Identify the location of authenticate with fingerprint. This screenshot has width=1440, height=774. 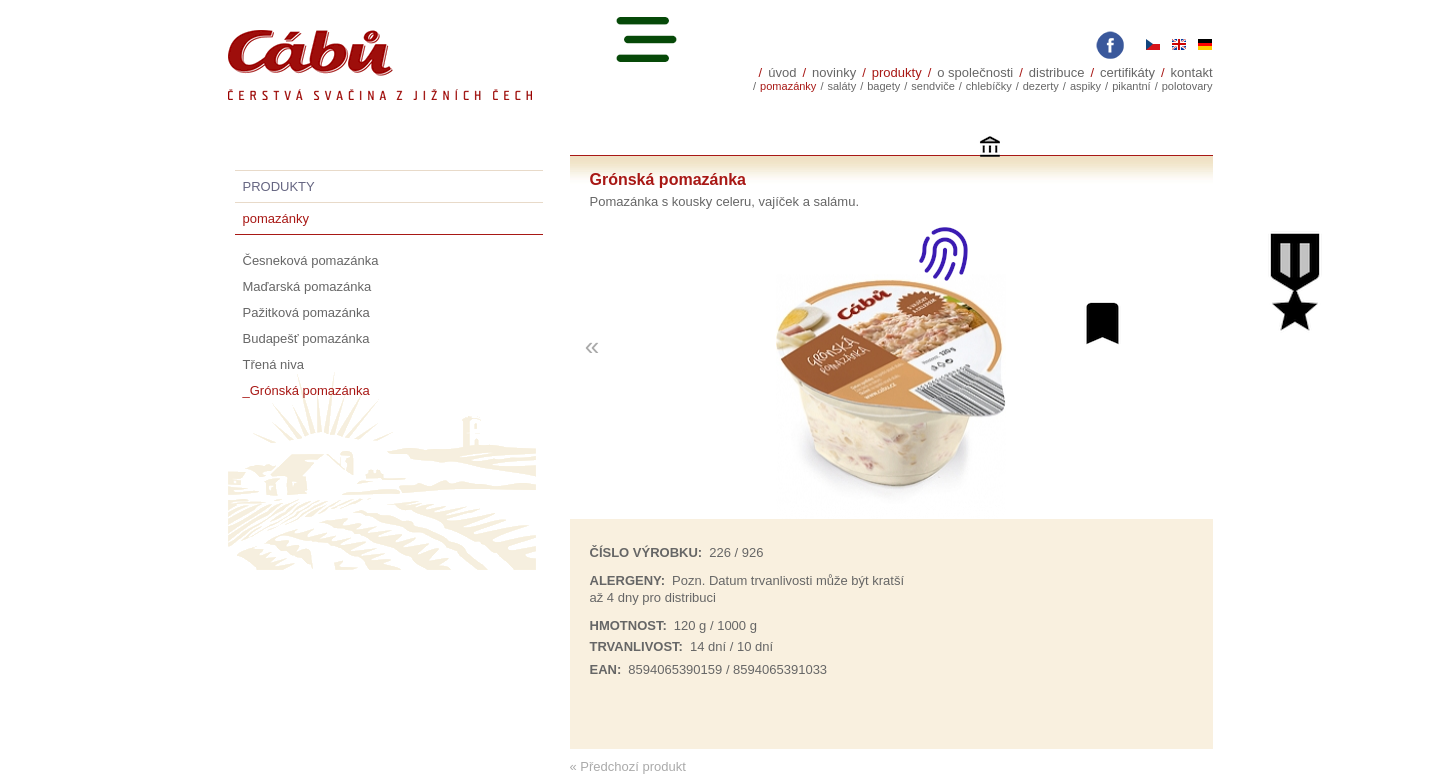
(945, 254).